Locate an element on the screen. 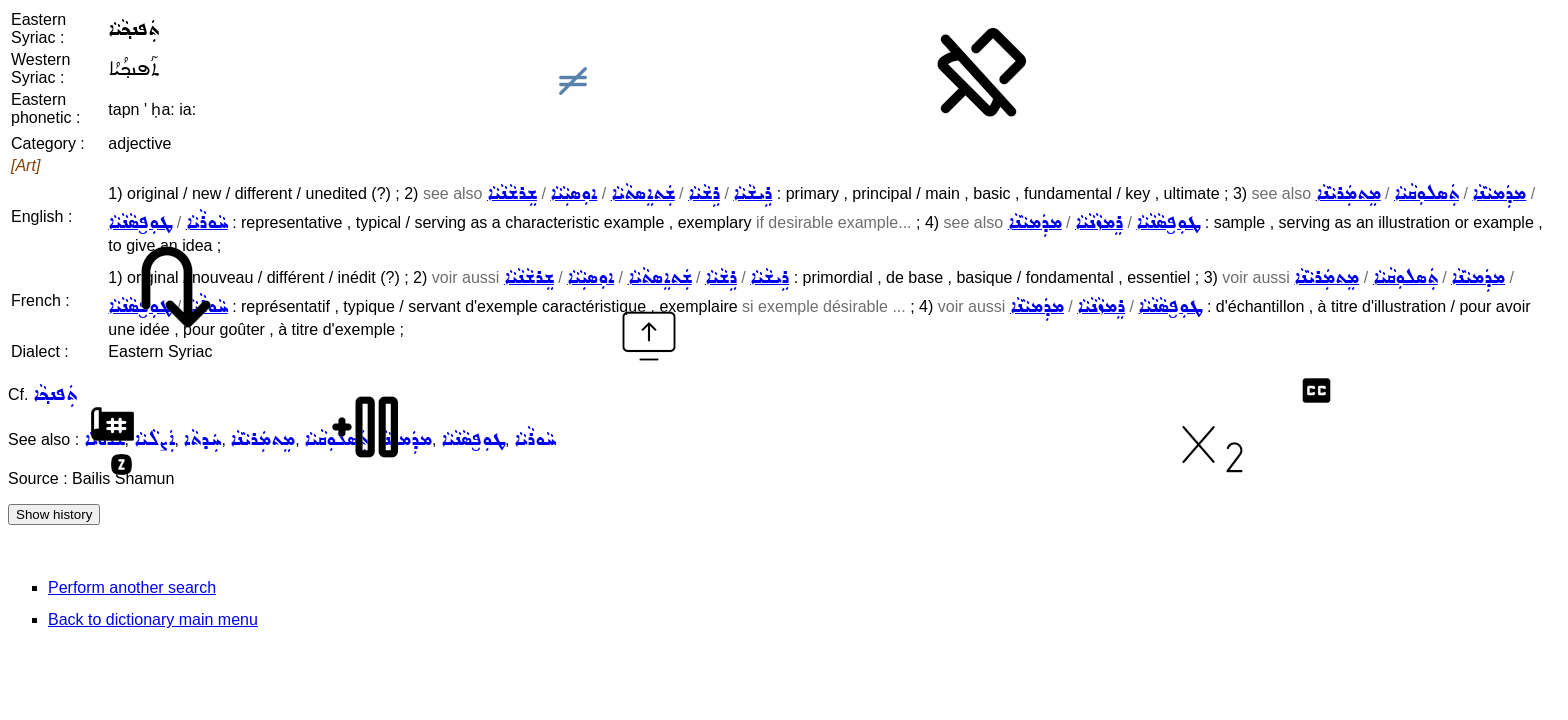 This screenshot has width=1568, height=720. indicates values are not equal is located at coordinates (573, 81).